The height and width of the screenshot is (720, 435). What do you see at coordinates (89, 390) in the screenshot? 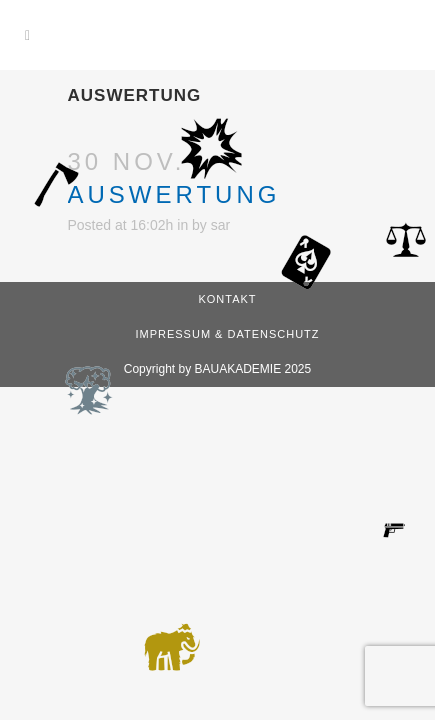
I see `holy oak tree icon for fantasy or RPG game element` at bounding box center [89, 390].